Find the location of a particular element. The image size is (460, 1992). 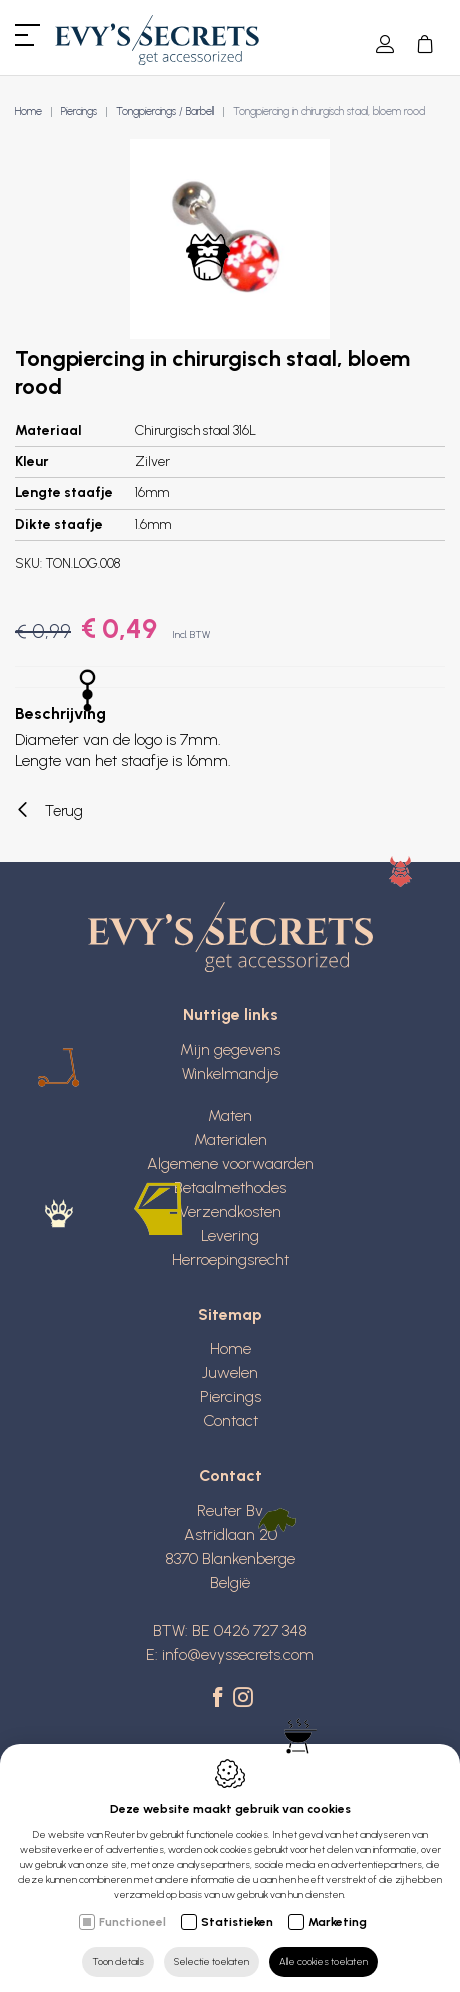

select switzerland as country or region is located at coordinates (277, 1520).